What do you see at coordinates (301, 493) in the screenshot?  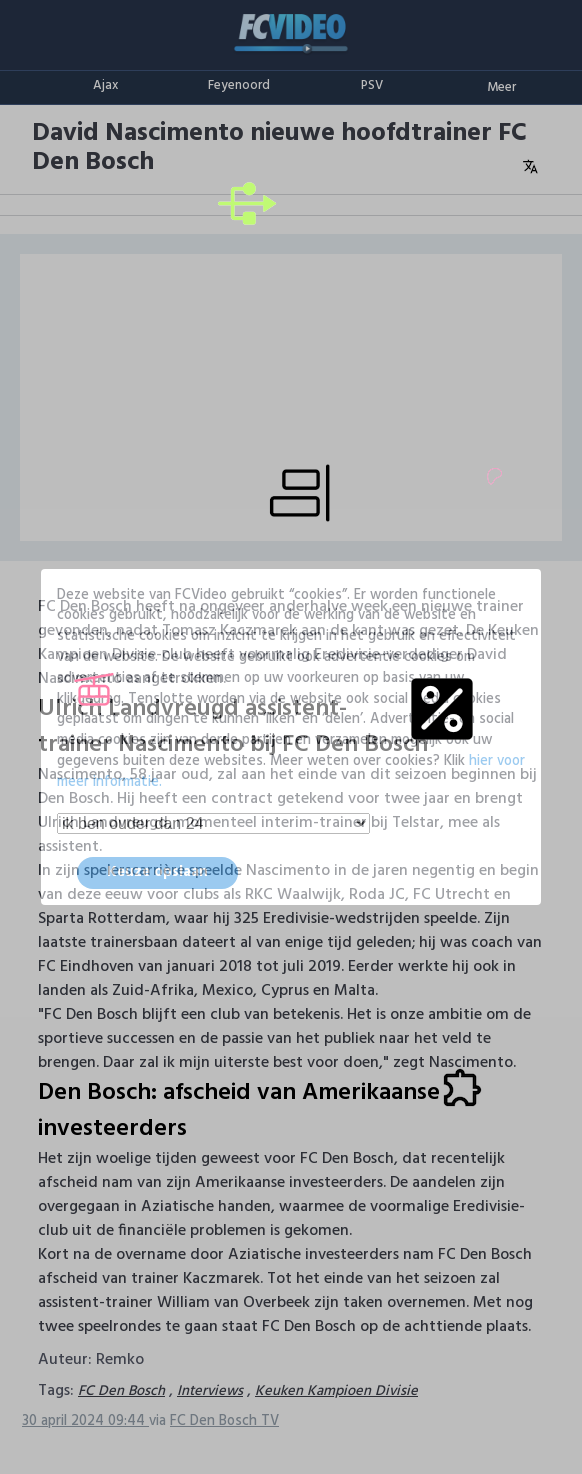 I see `align text or content to the right` at bounding box center [301, 493].